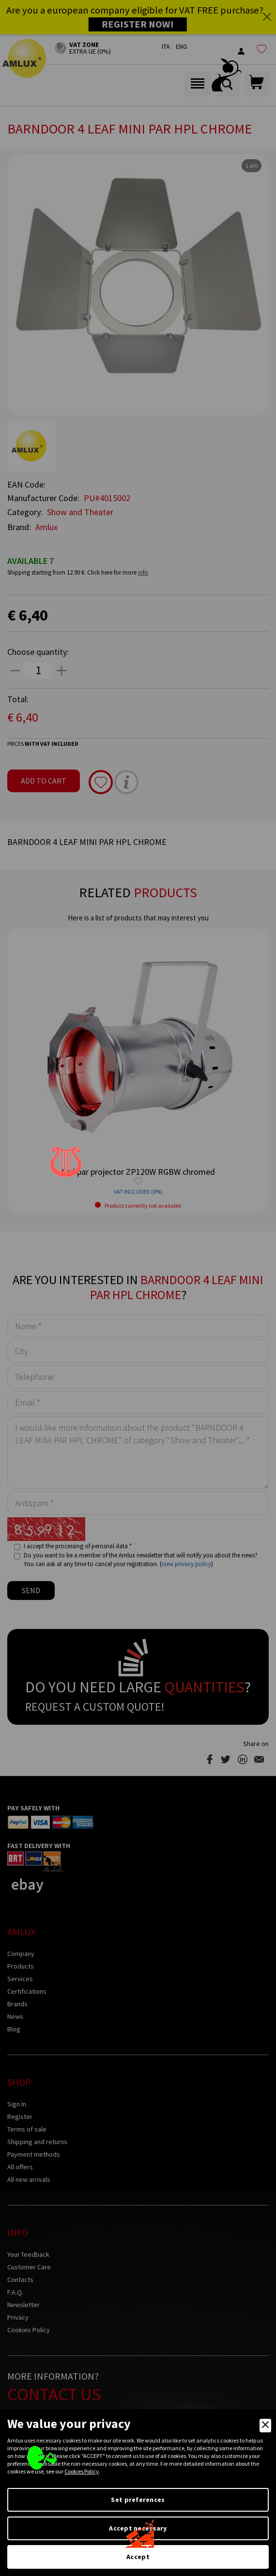 Image resolution: width=276 pixels, height=2576 pixels. Describe the element at coordinates (139, 2533) in the screenshot. I see `level up or progression indicator` at that location.